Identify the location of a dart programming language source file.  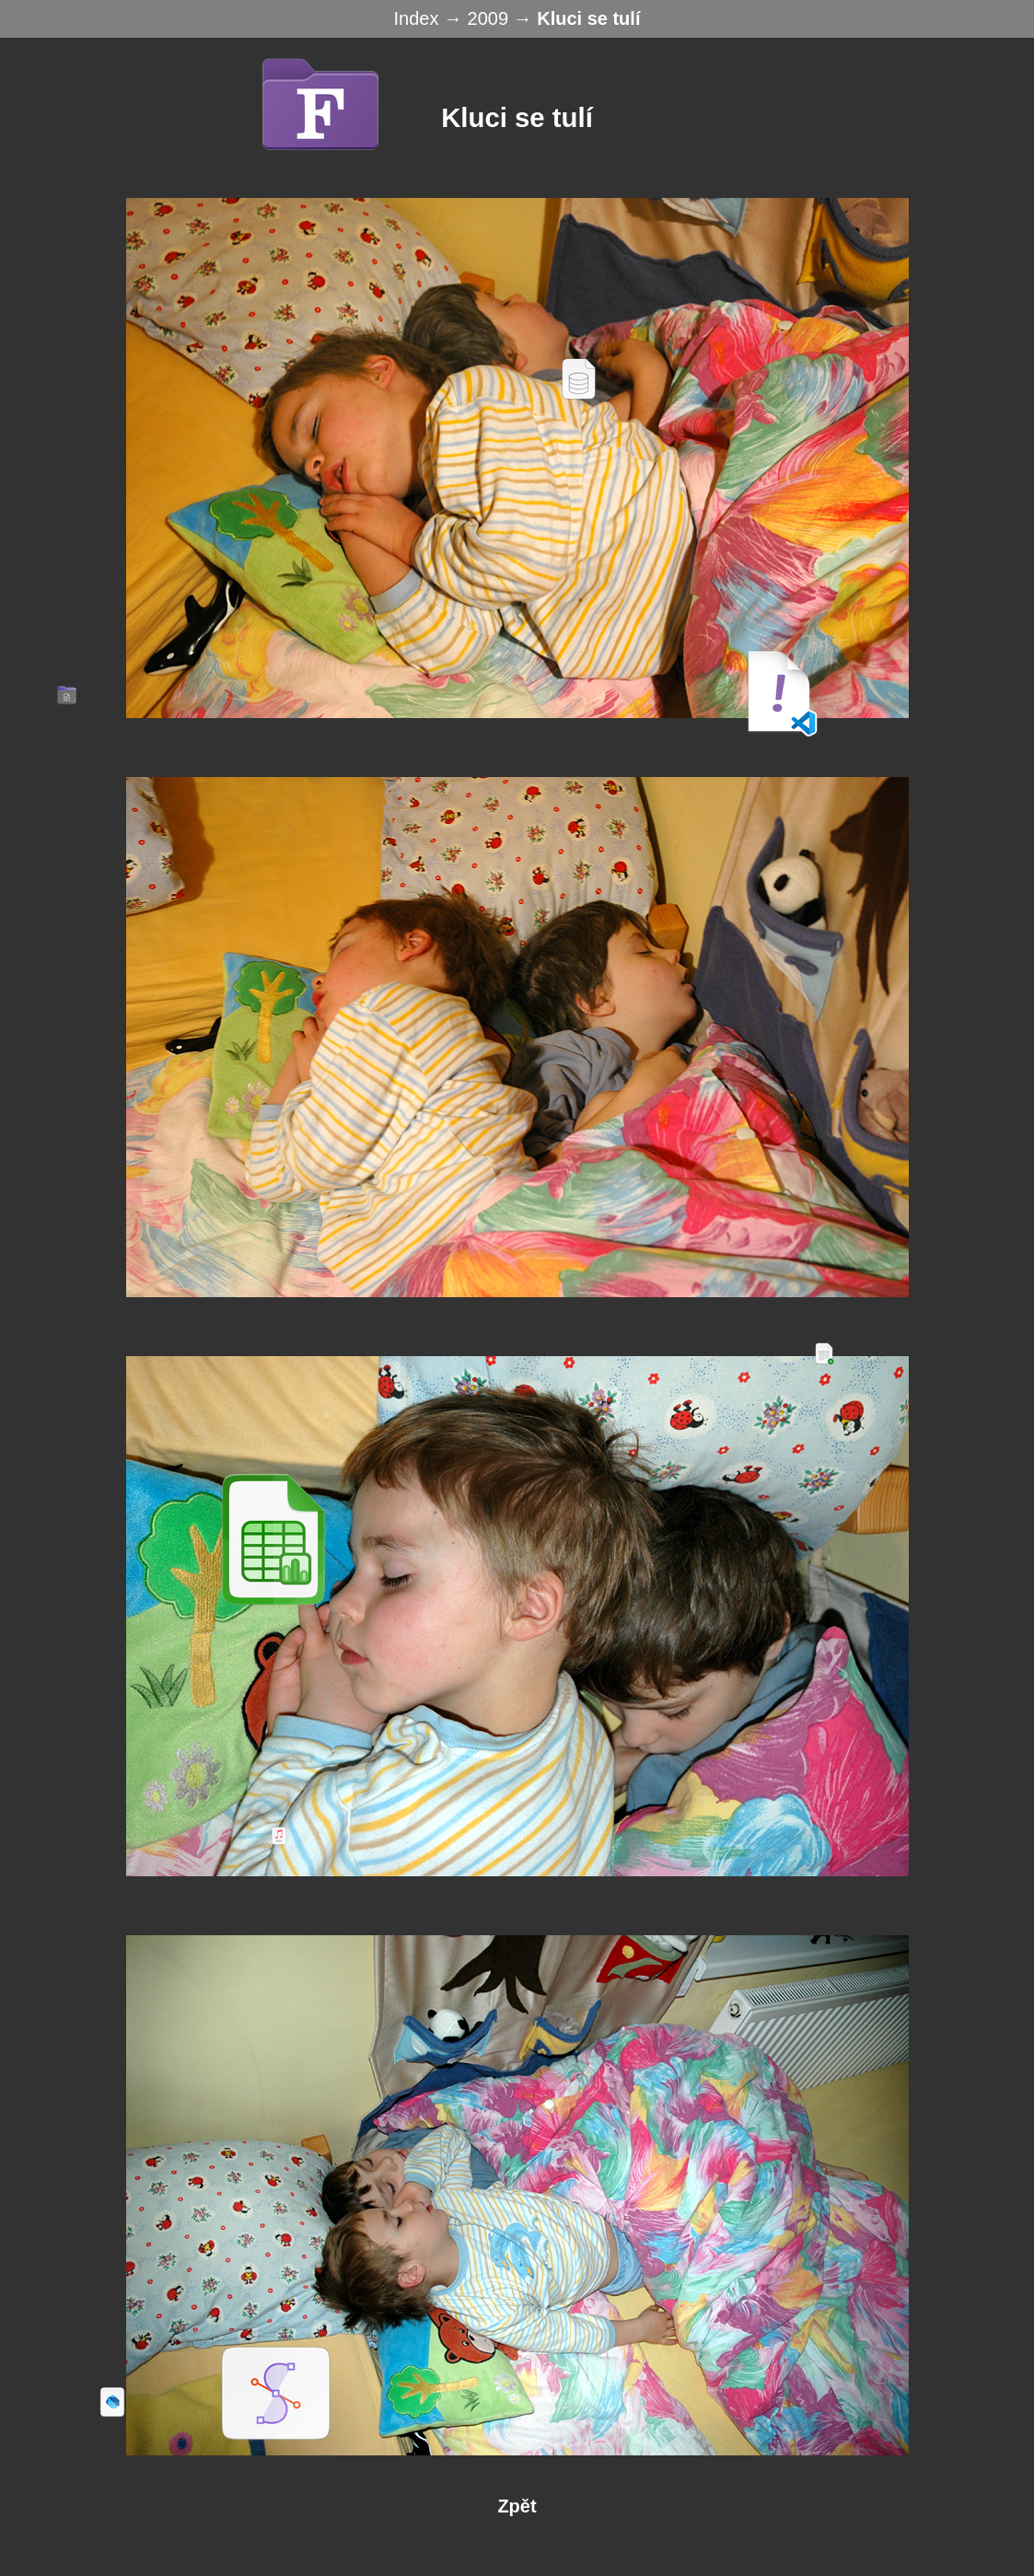
(112, 2402).